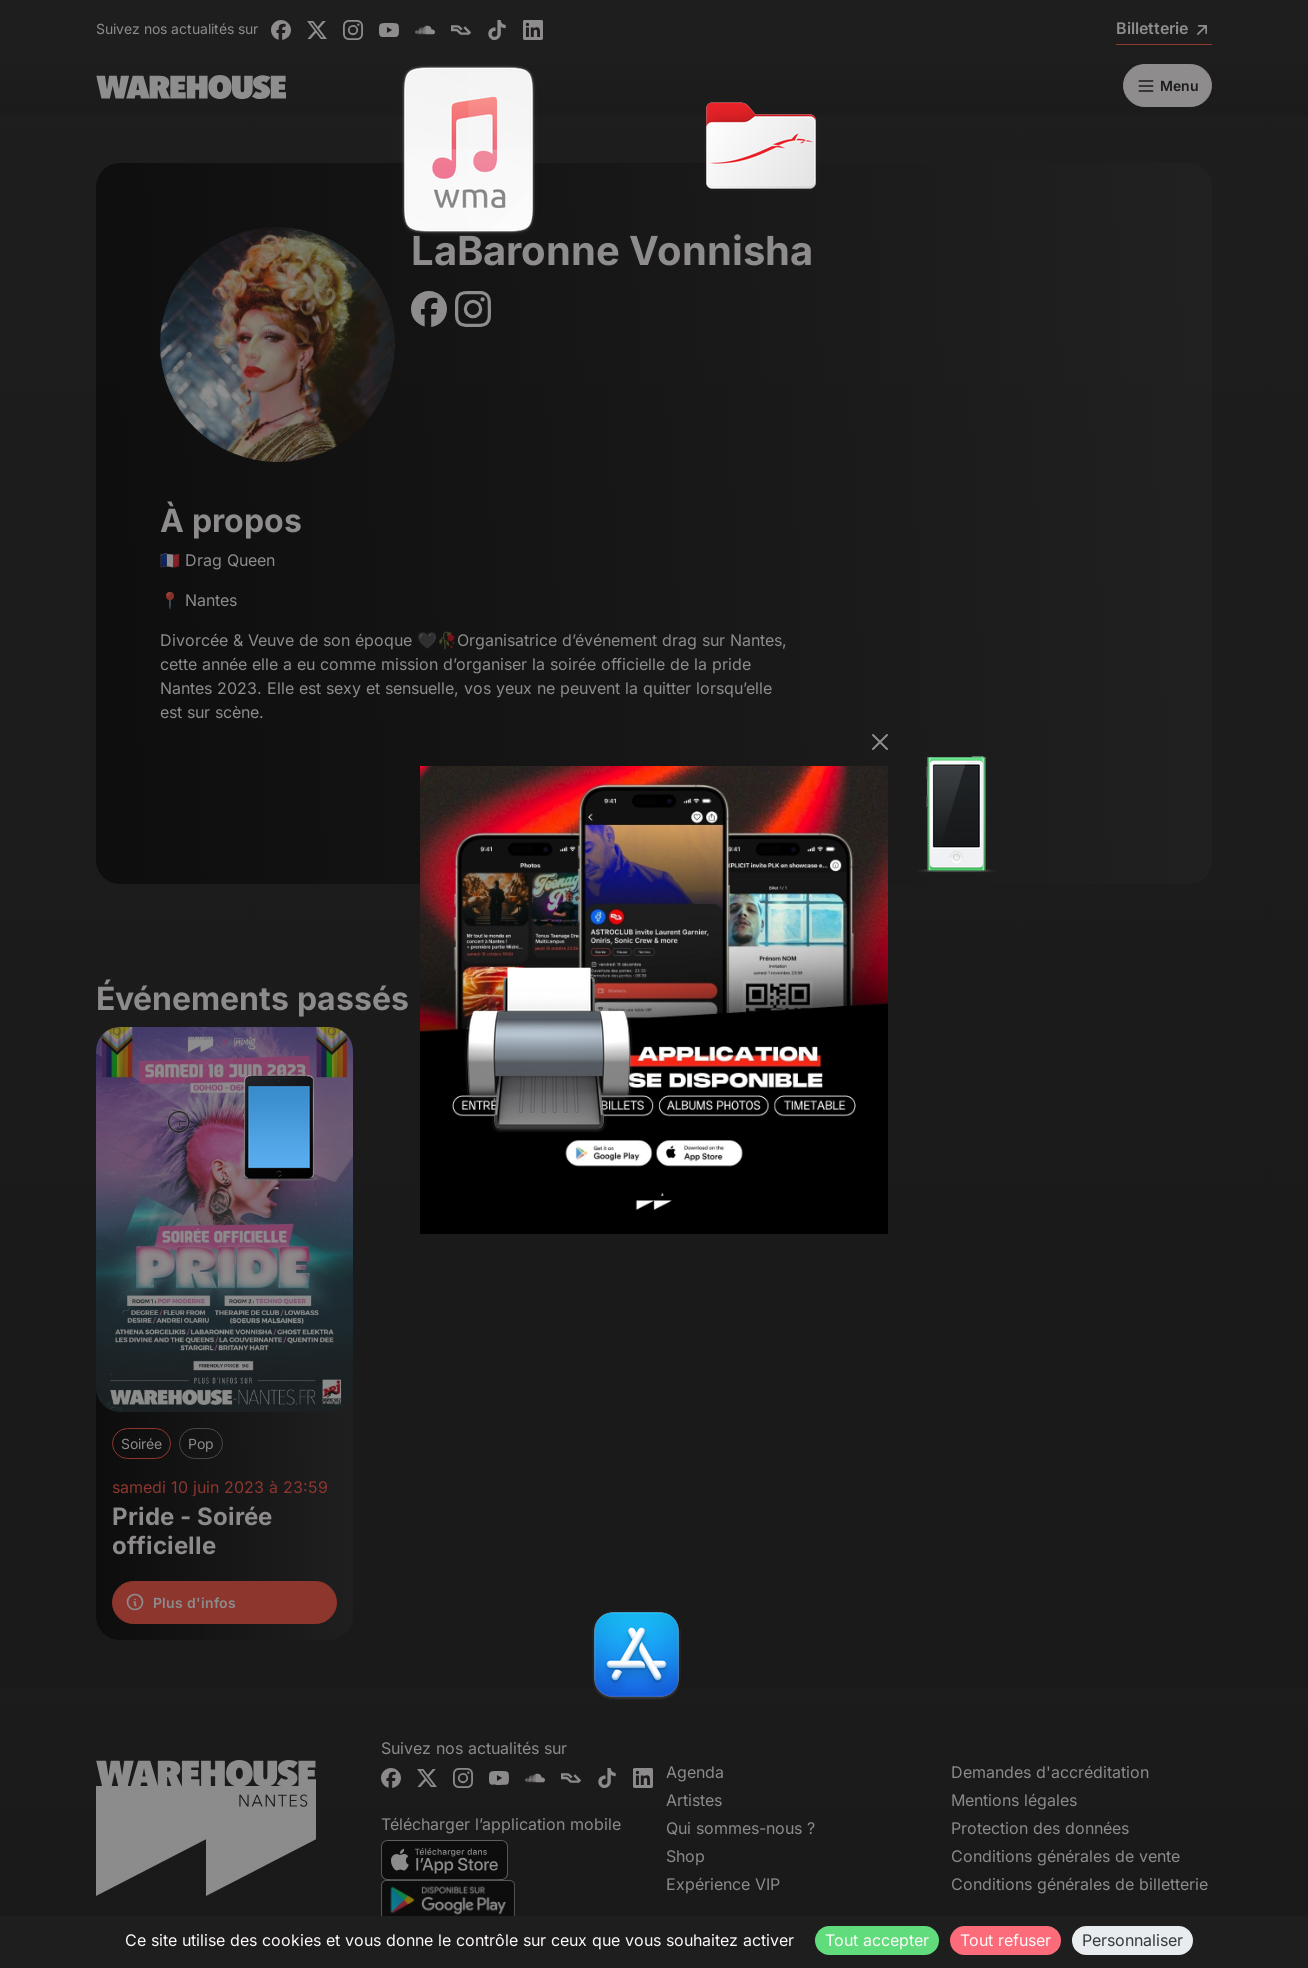 The width and height of the screenshot is (1308, 1968). What do you see at coordinates (549, 1048) in the screenshot?
I see `access print and scan preferences` at bounding box center [549, 1048].